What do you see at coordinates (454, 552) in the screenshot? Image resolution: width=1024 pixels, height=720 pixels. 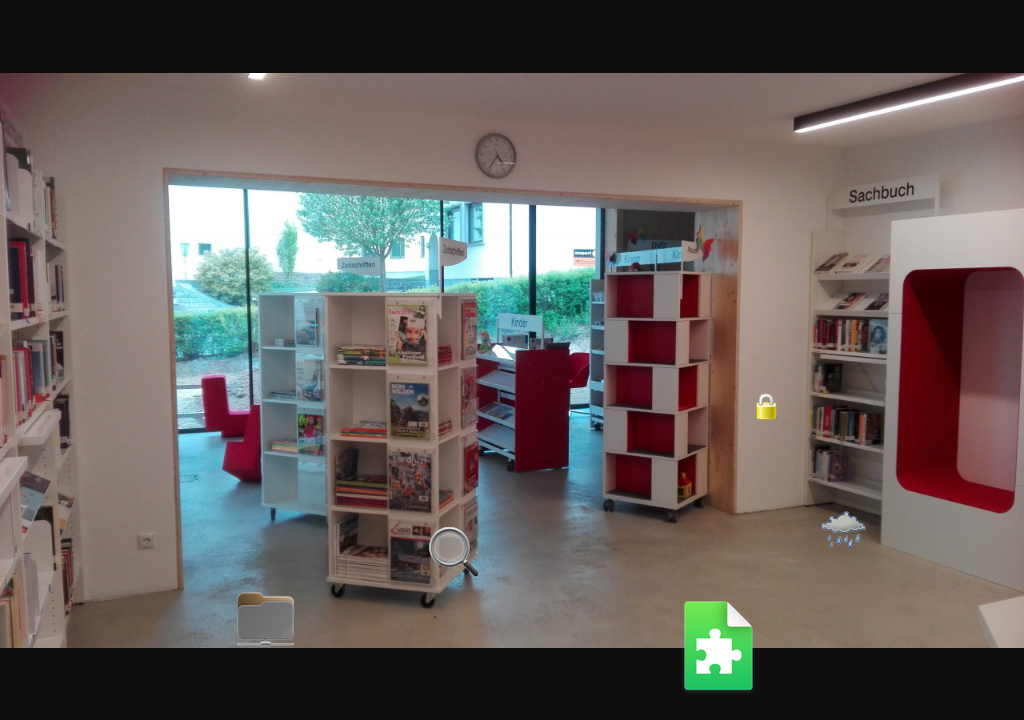 I see `open spotlight search preferences` at bounding box center [454, 552].